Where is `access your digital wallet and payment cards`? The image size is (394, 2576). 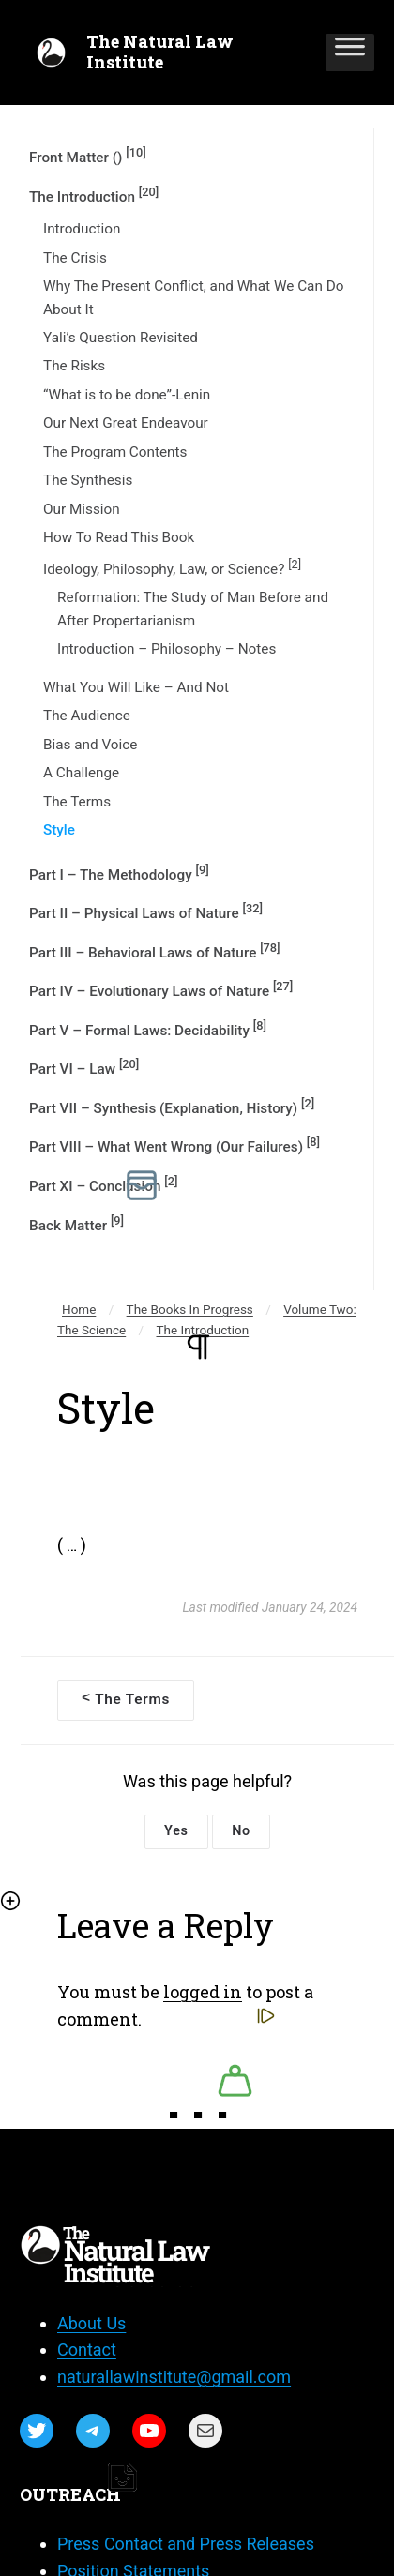 access your digital wallet and payment cards is located at coordinates (142, 1185).